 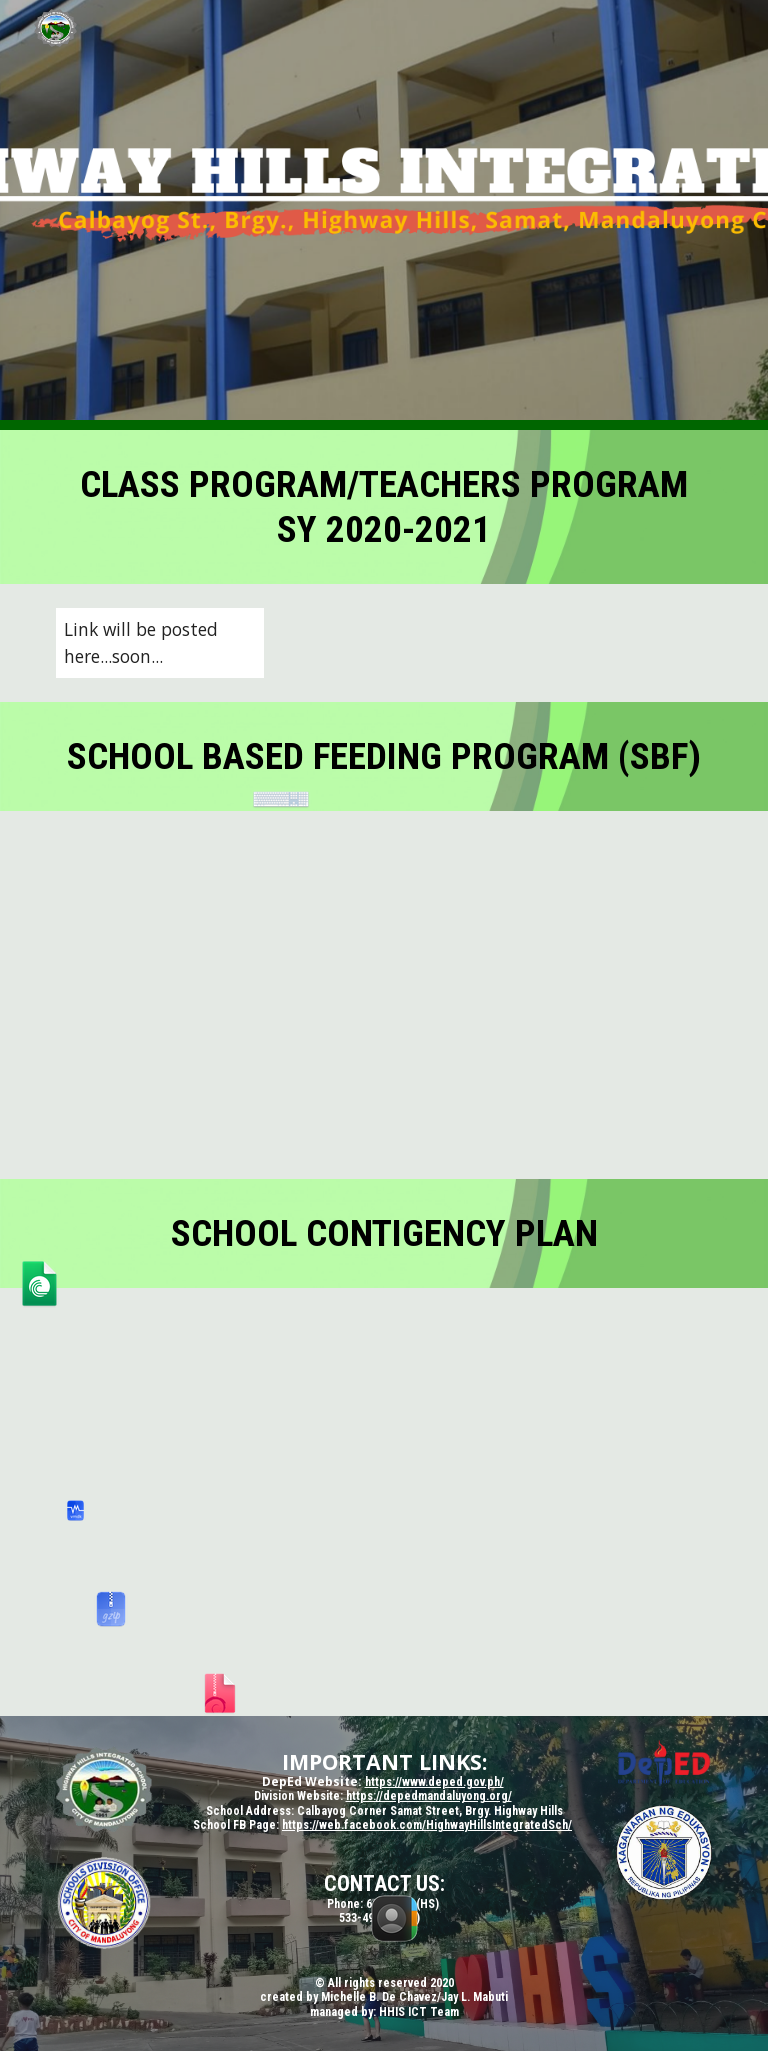 What do you see at coordinates (220, 1694) in the screenshot?
I see `a debian software package file` at bounding box center [220, 1694].